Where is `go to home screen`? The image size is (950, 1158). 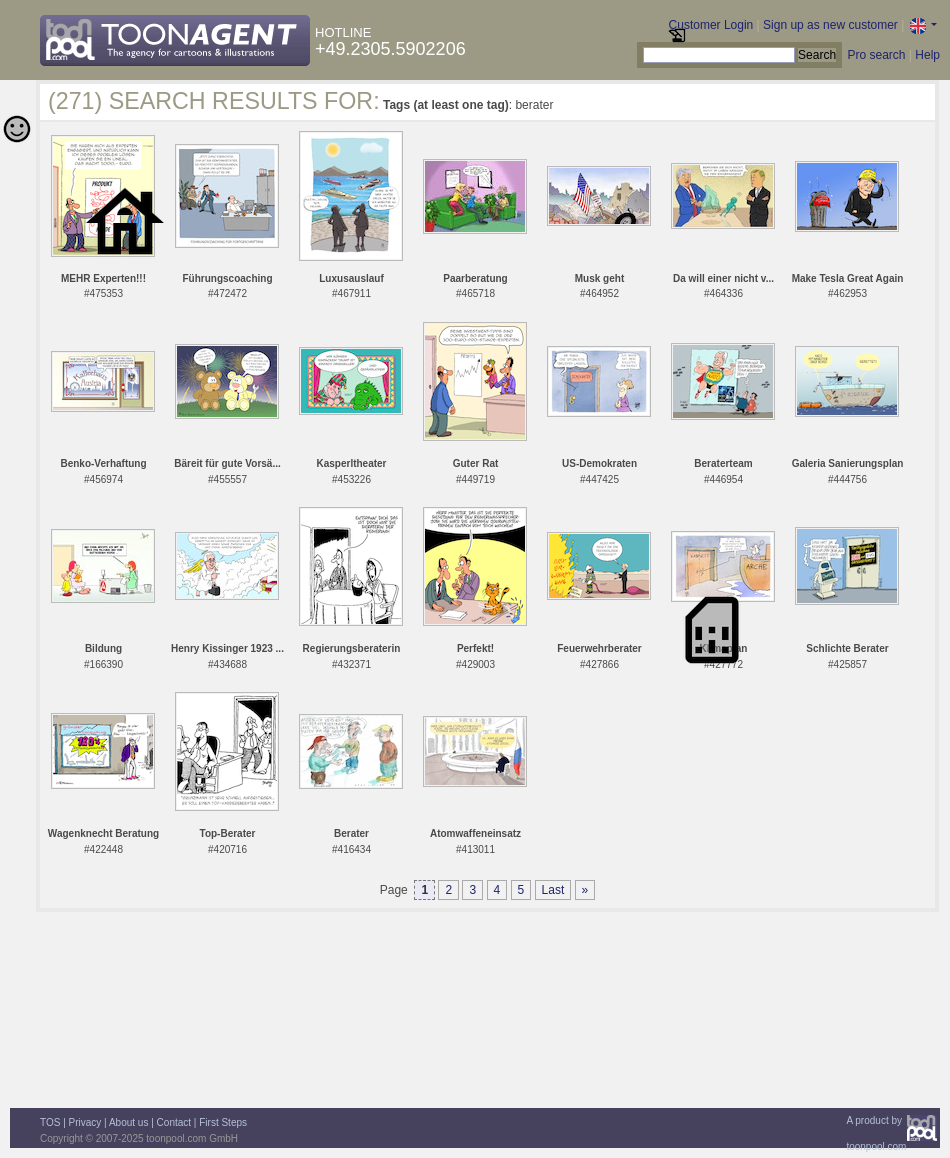 go to home screen is located at coordinates (125, 223).